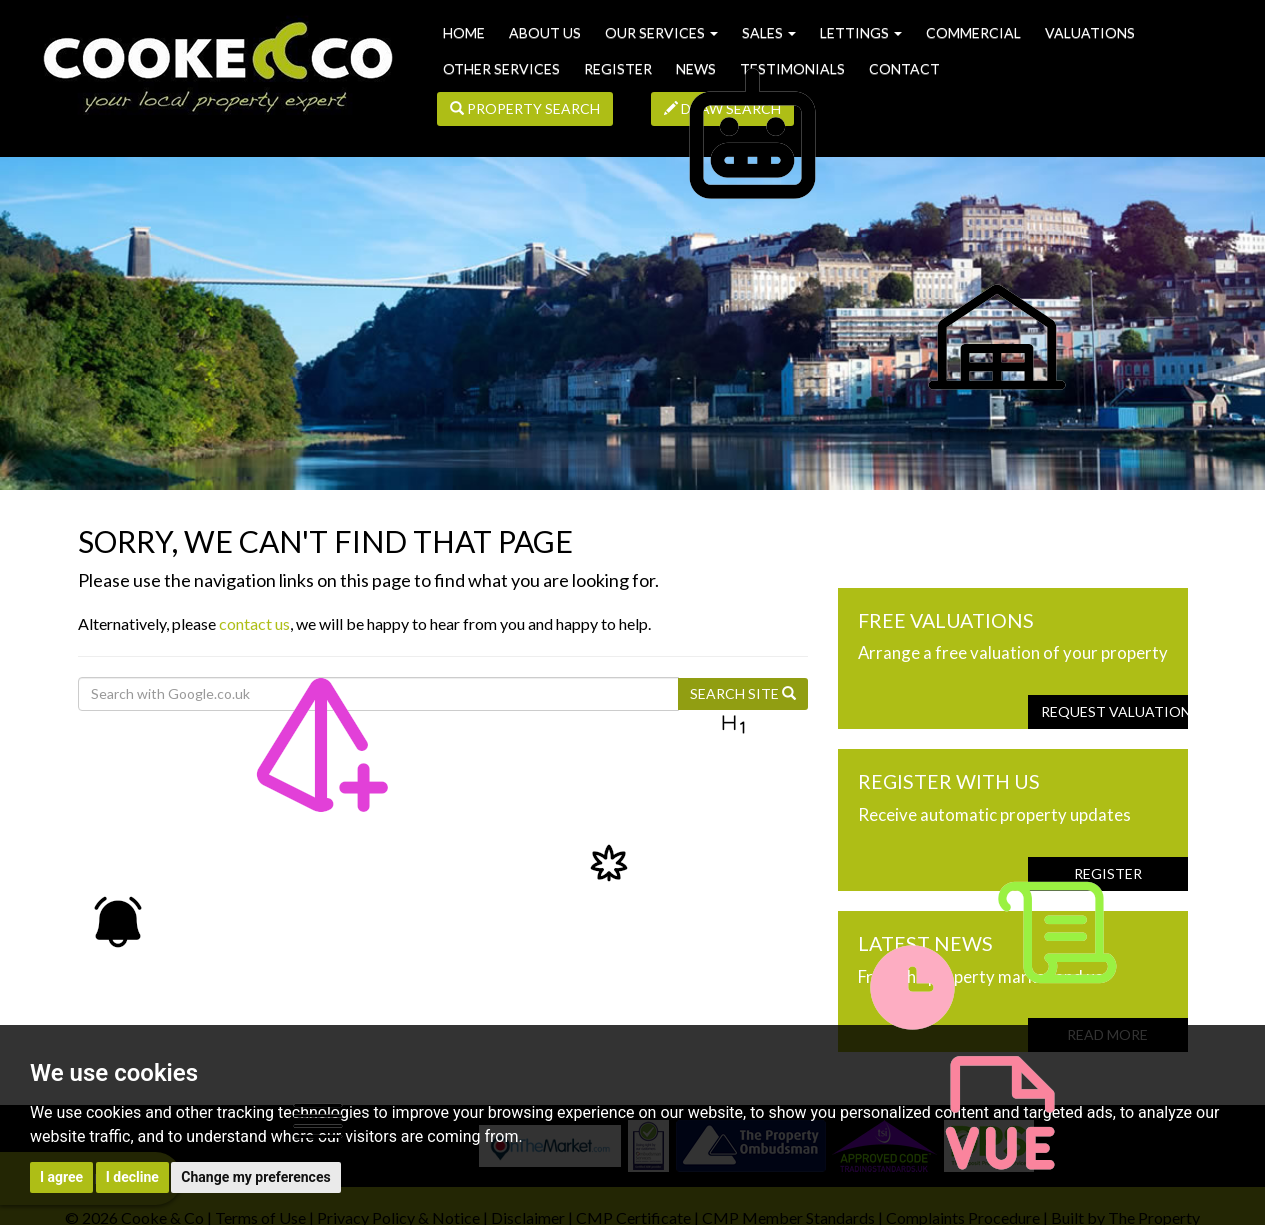  Describe the element at coordinates (912, 987) in the screenshot. I see `view current time` at that location.